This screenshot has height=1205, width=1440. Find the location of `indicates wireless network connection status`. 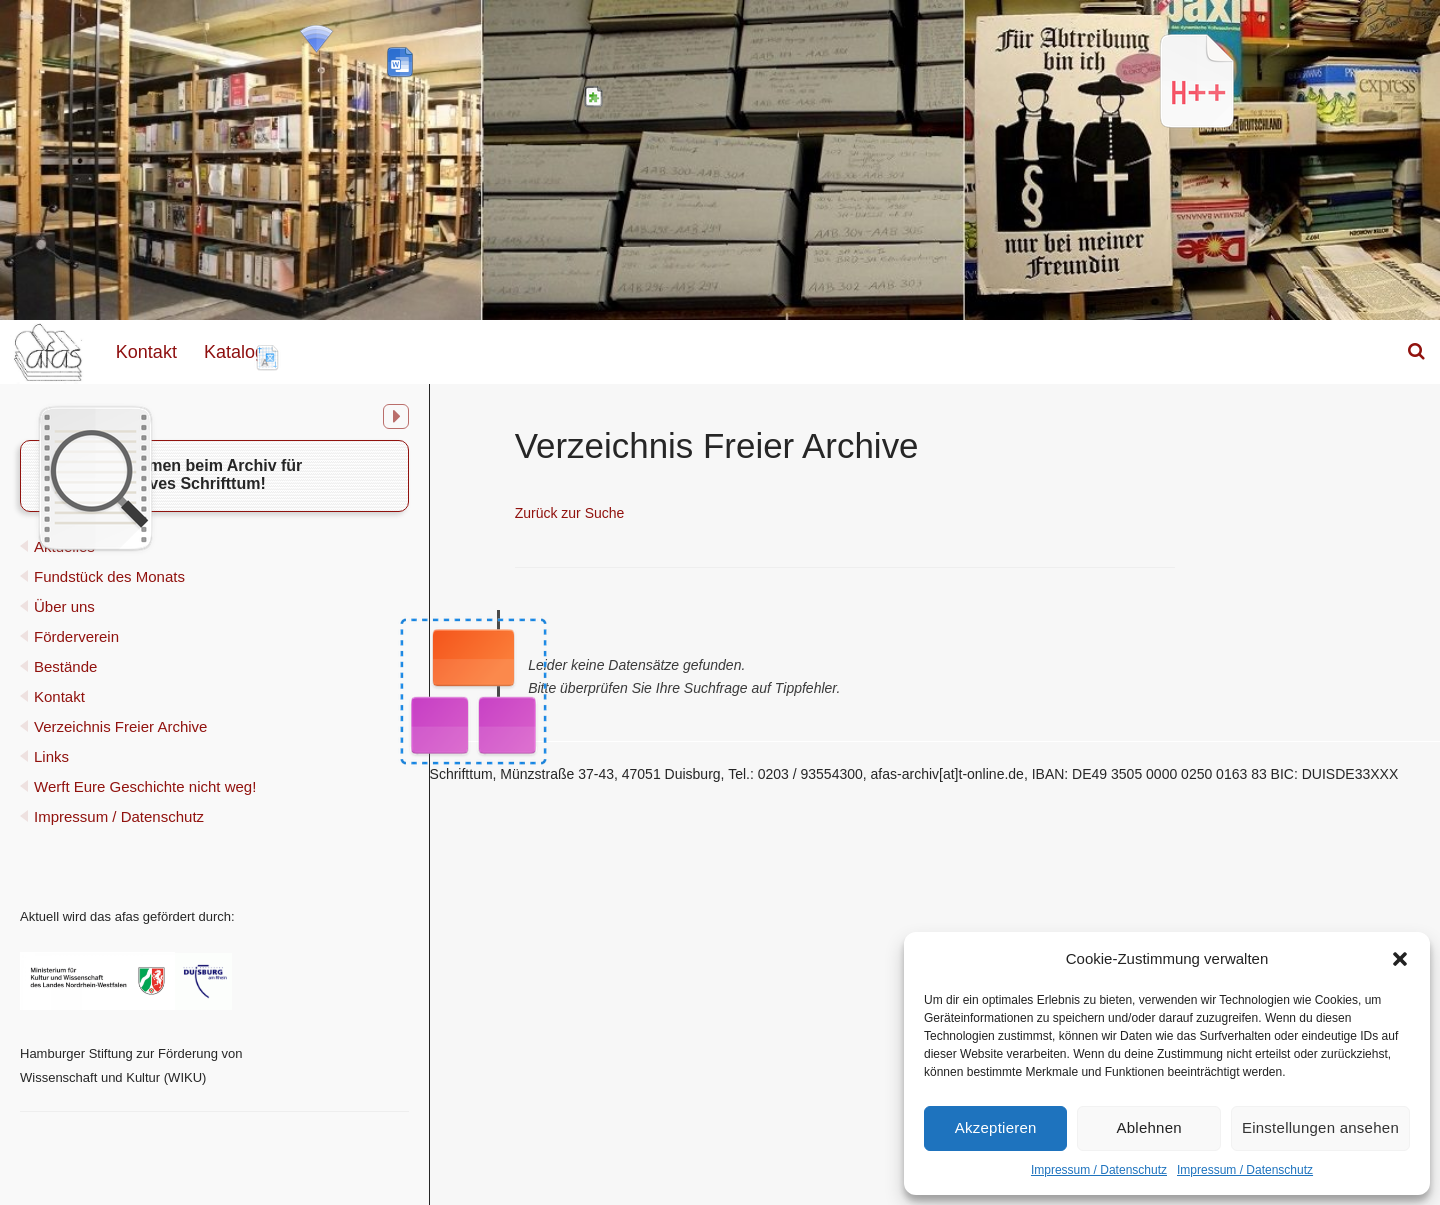

indicates wireless network connection status is located at coordinates (316, 38).